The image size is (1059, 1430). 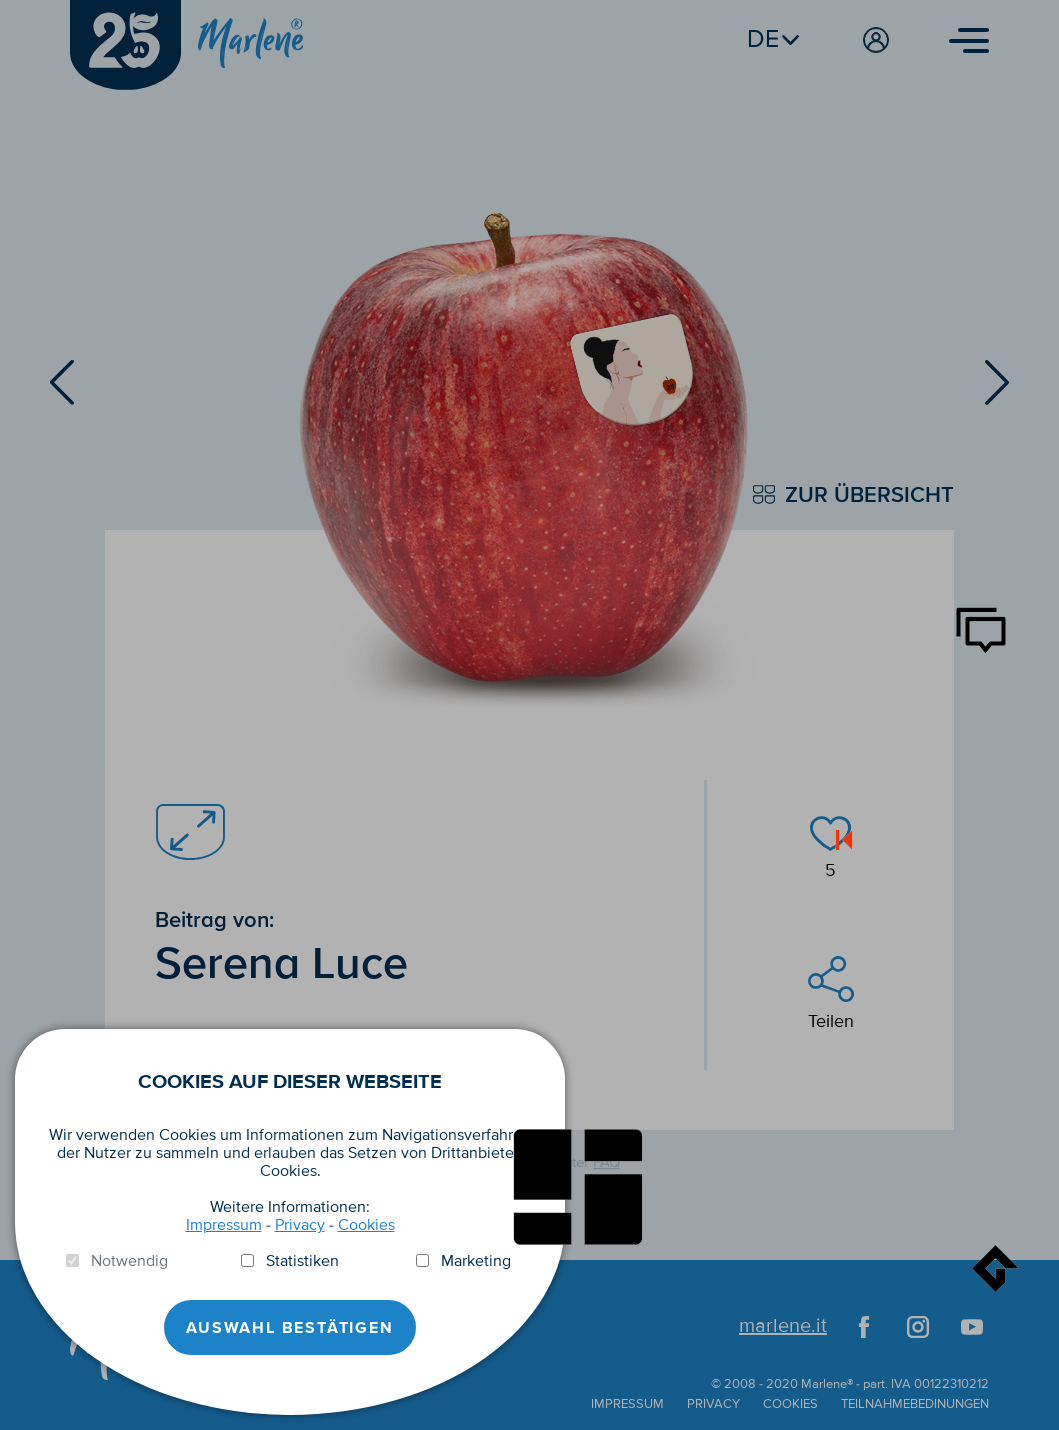 I want to click on open GameMaker game development software, so click(x=995, y=1268).